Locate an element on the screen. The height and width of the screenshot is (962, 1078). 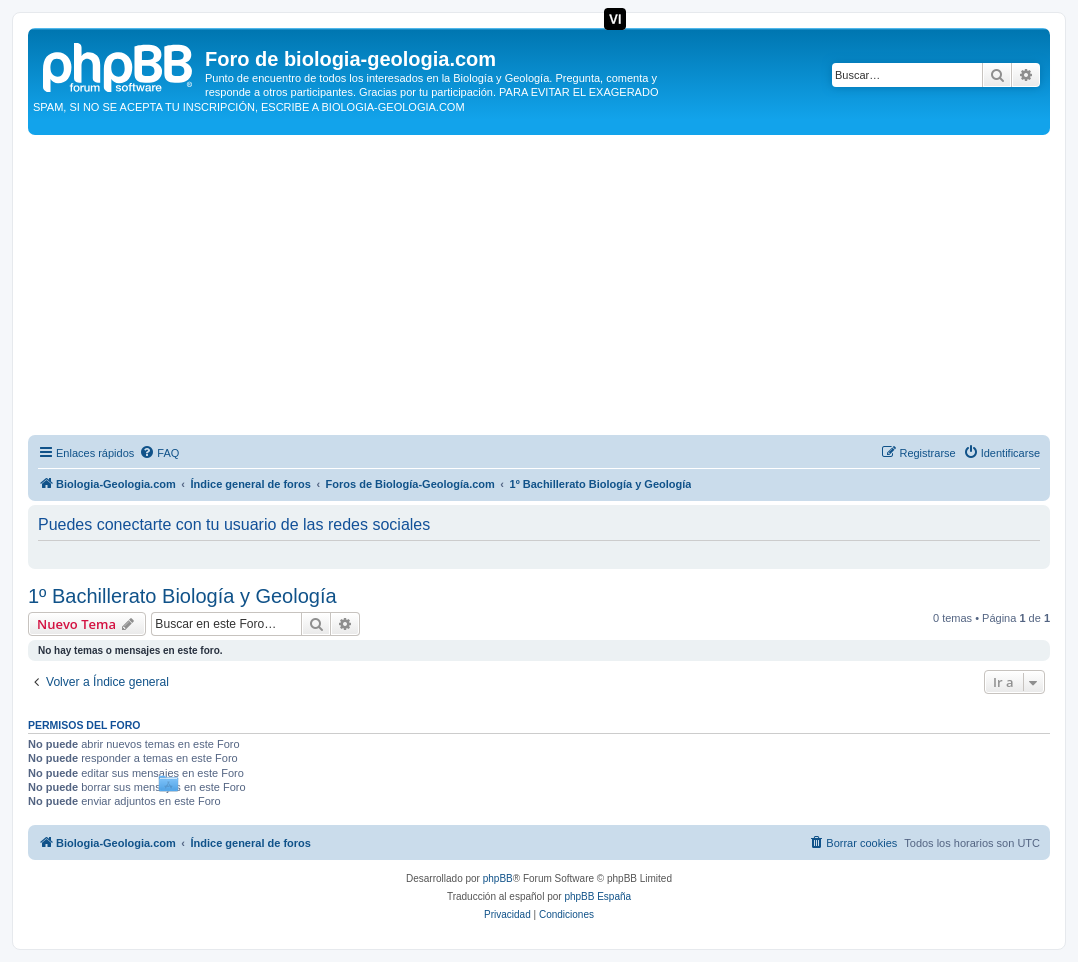
switch to vietnamese keyboard input method is located at coordinates (615, 19).